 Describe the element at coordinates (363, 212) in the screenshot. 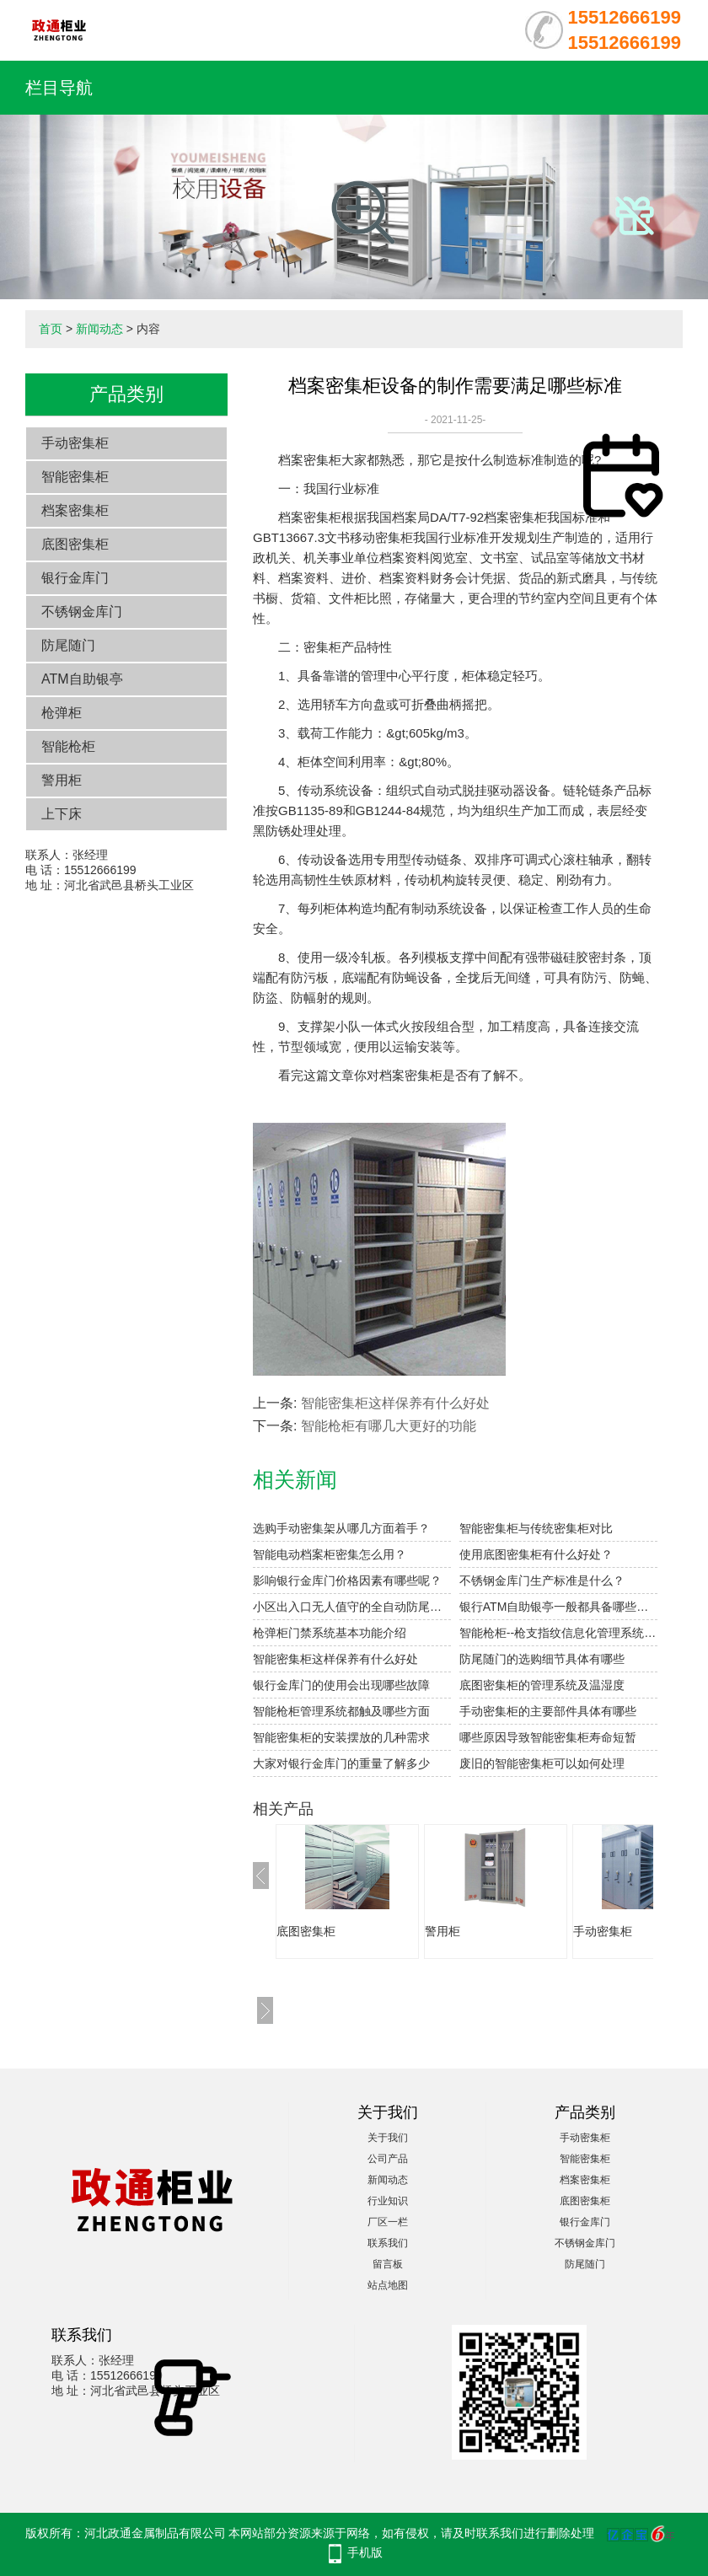

I see `zoom in on content` at that location.